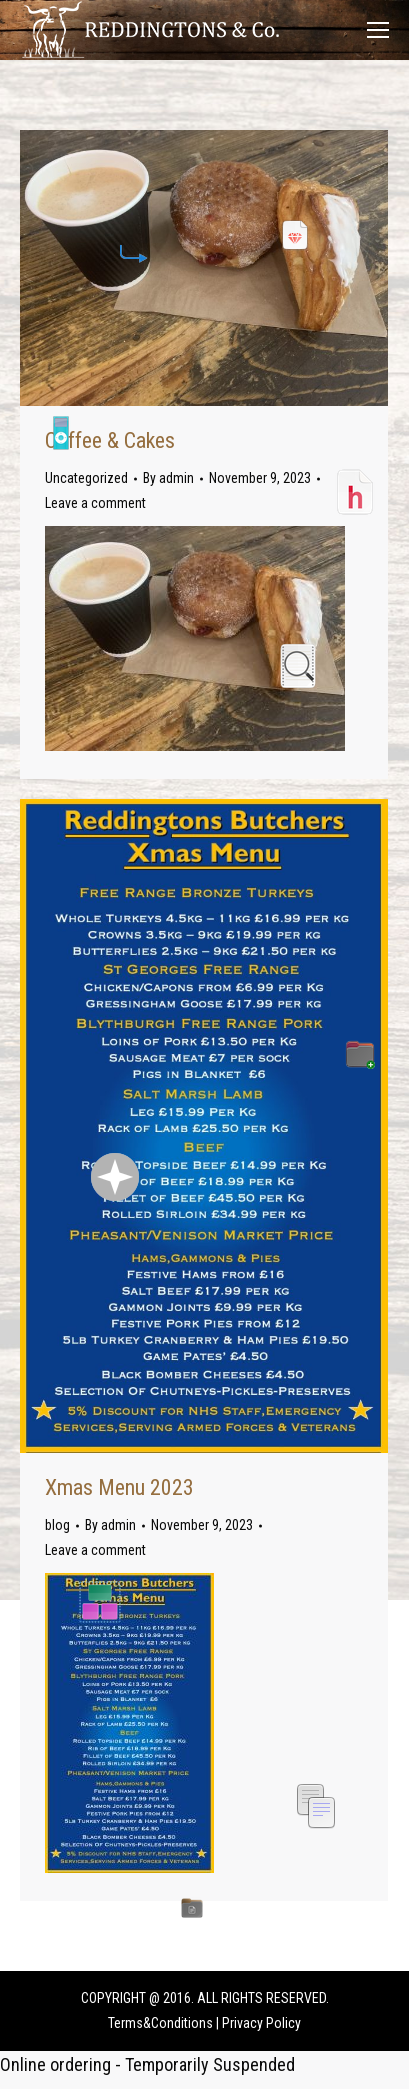 The image size is (409, 2089). I want to click on select all items in the current view, so click(100, 1602).